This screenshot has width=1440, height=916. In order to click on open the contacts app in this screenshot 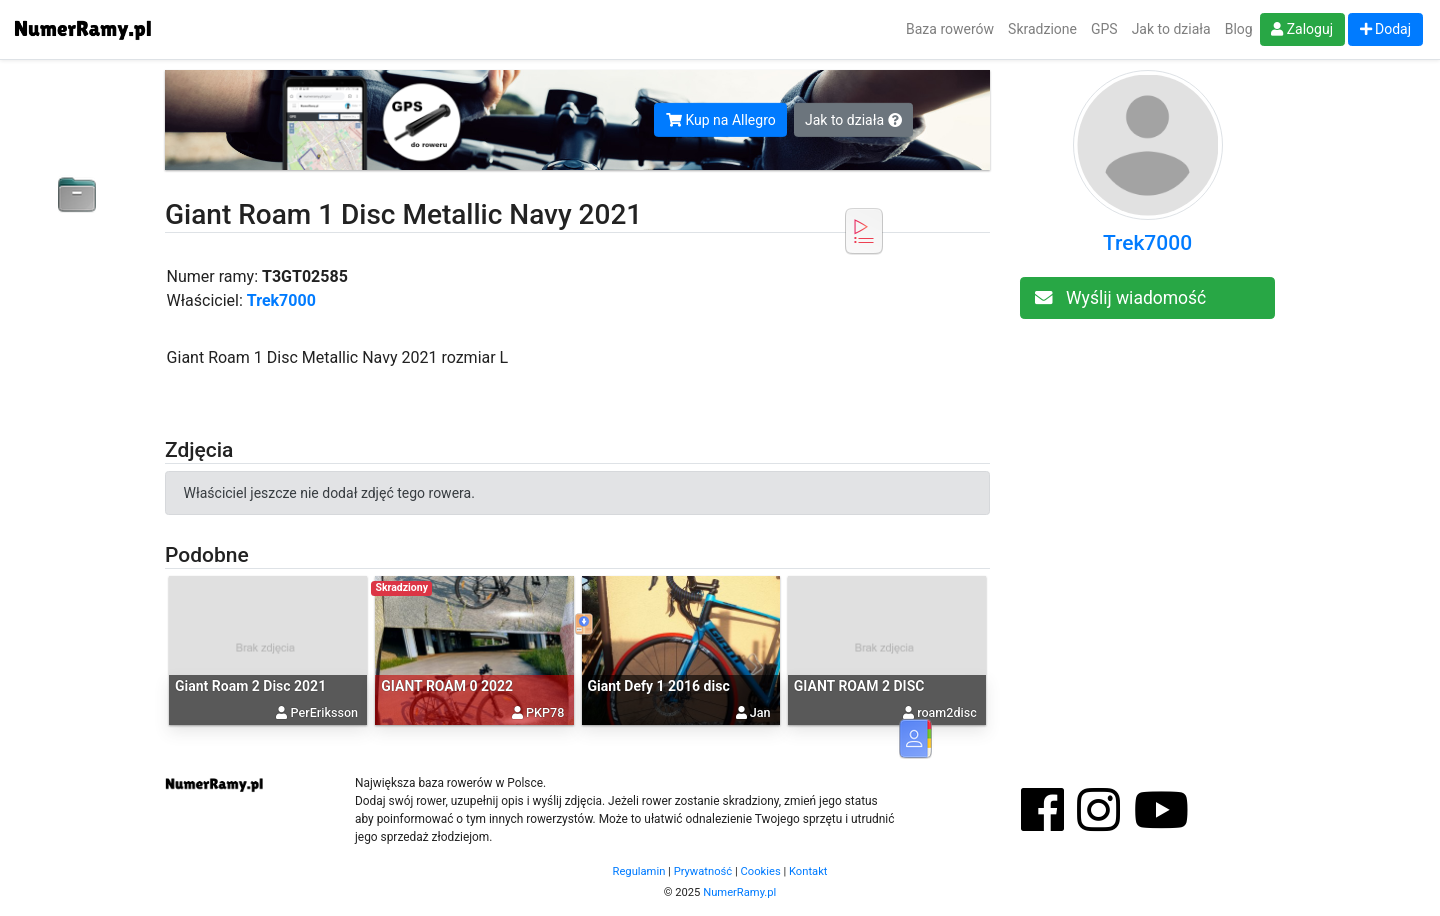, I will do `click(915, 738)`.